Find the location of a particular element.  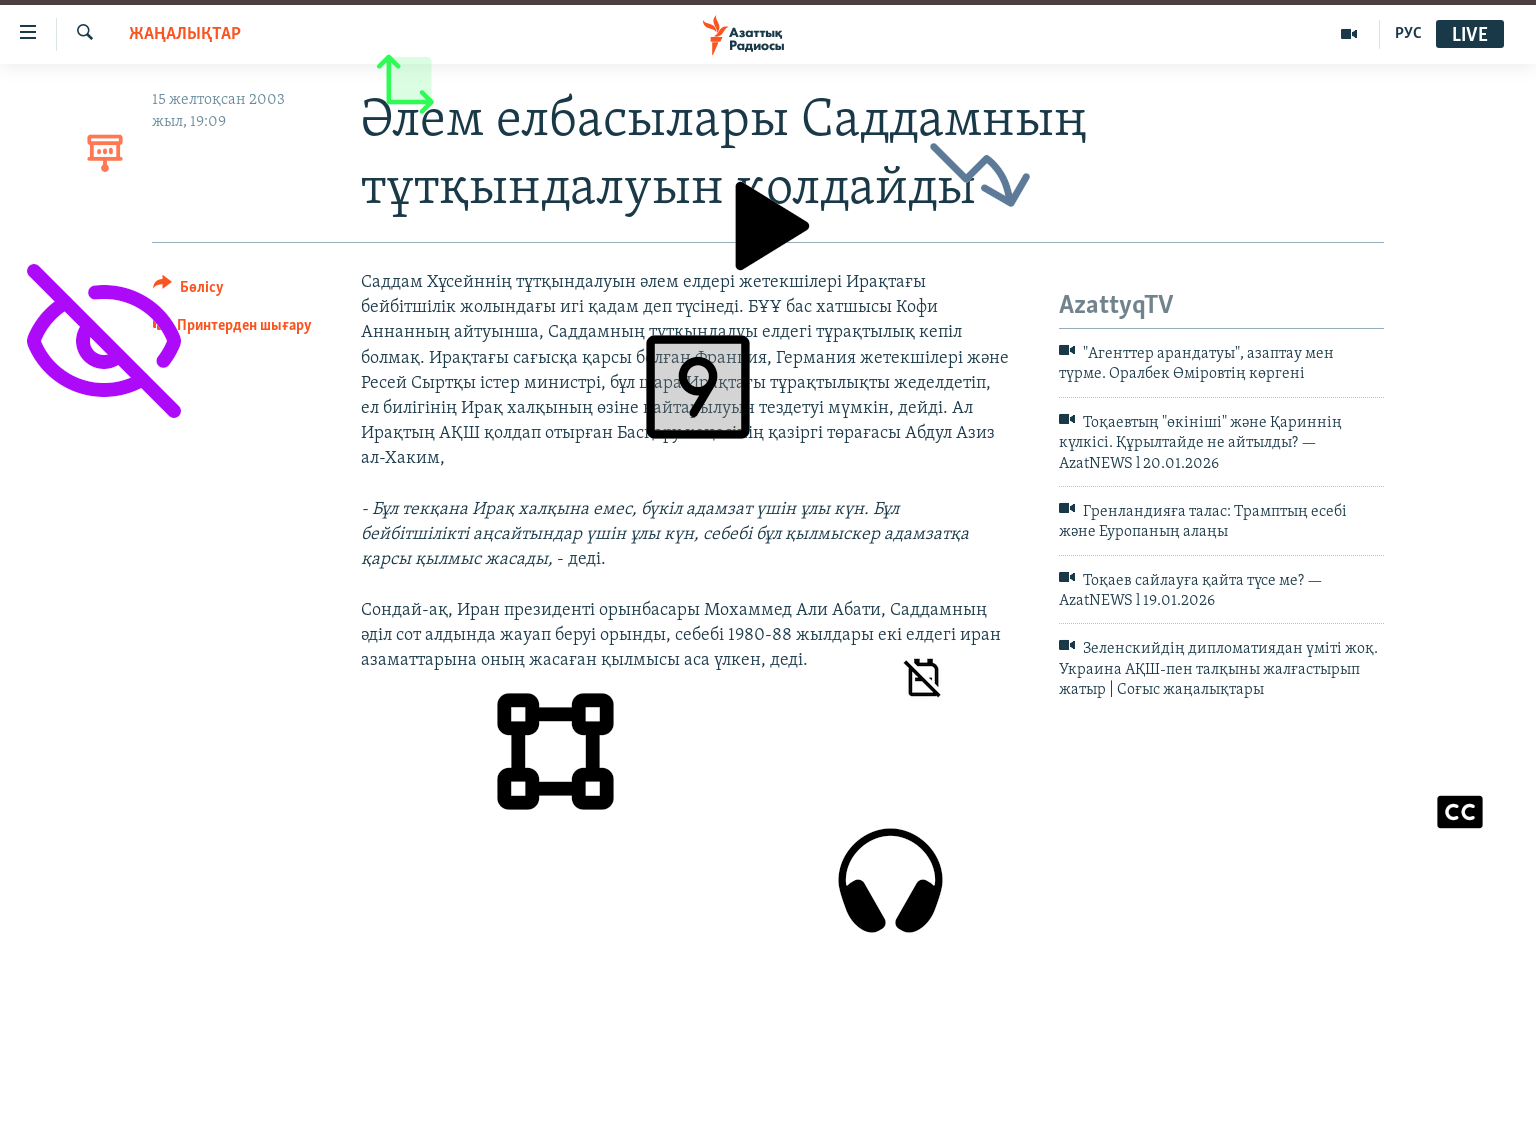

select number nine from a keypad is located at coordinates (698, 387).